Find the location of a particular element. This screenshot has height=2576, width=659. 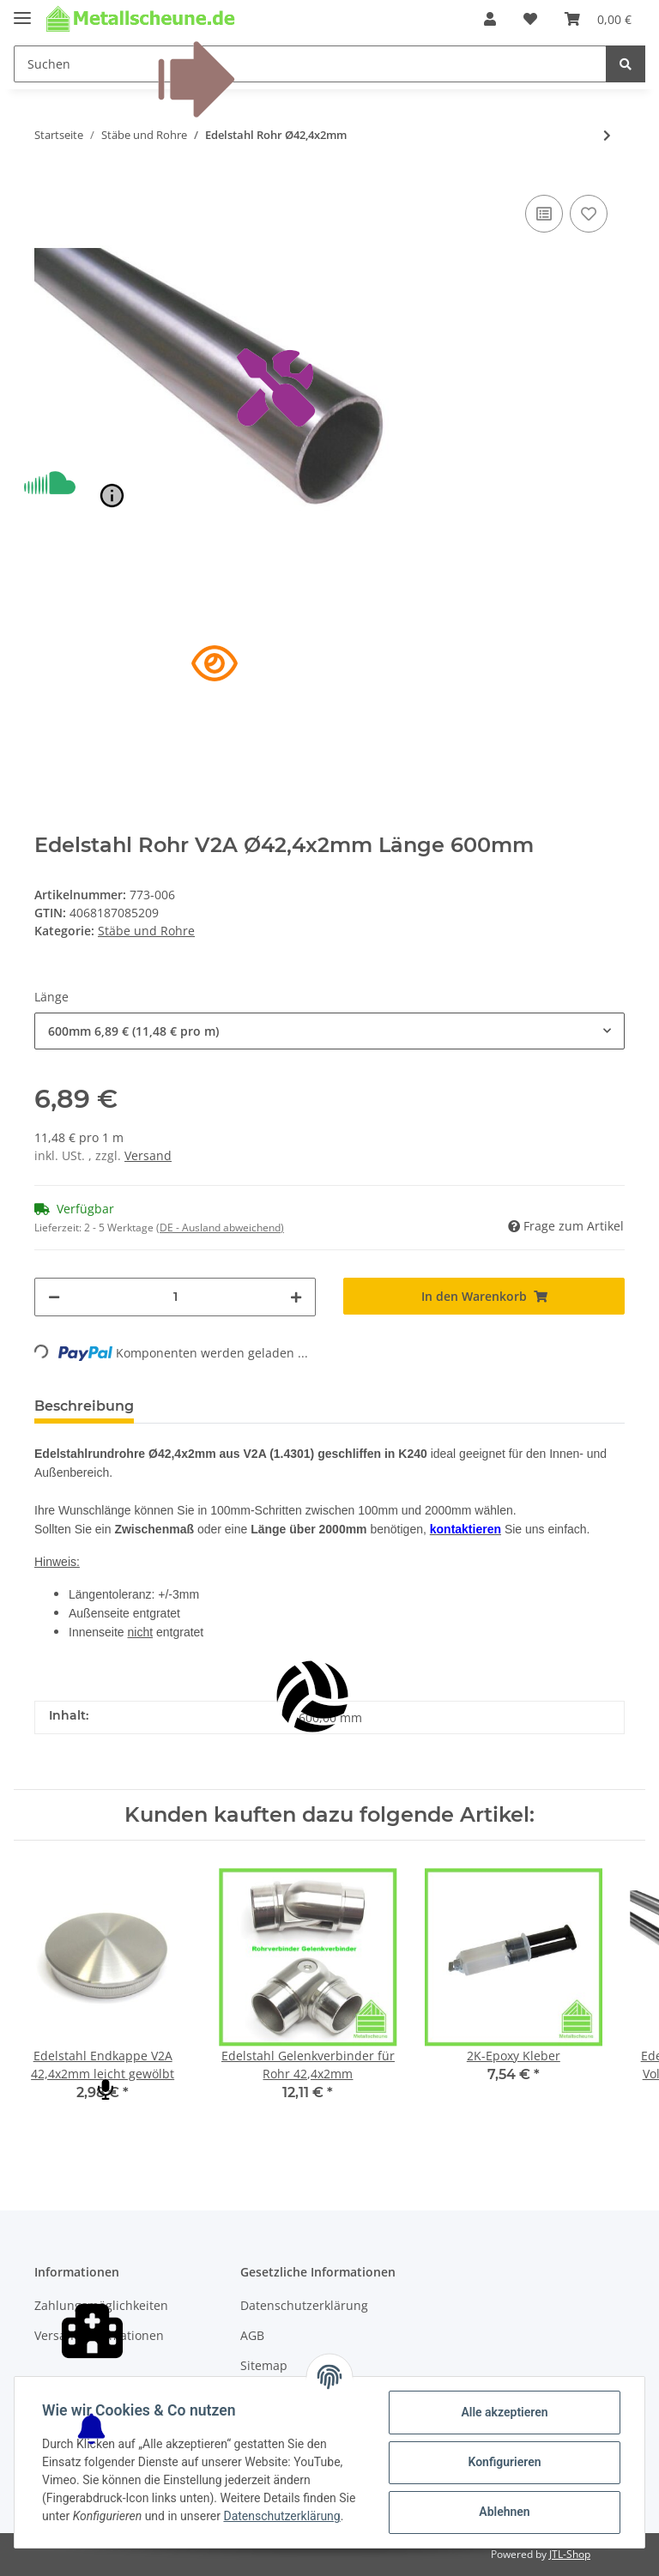

view or preview content is located at coordinates (215, 663).